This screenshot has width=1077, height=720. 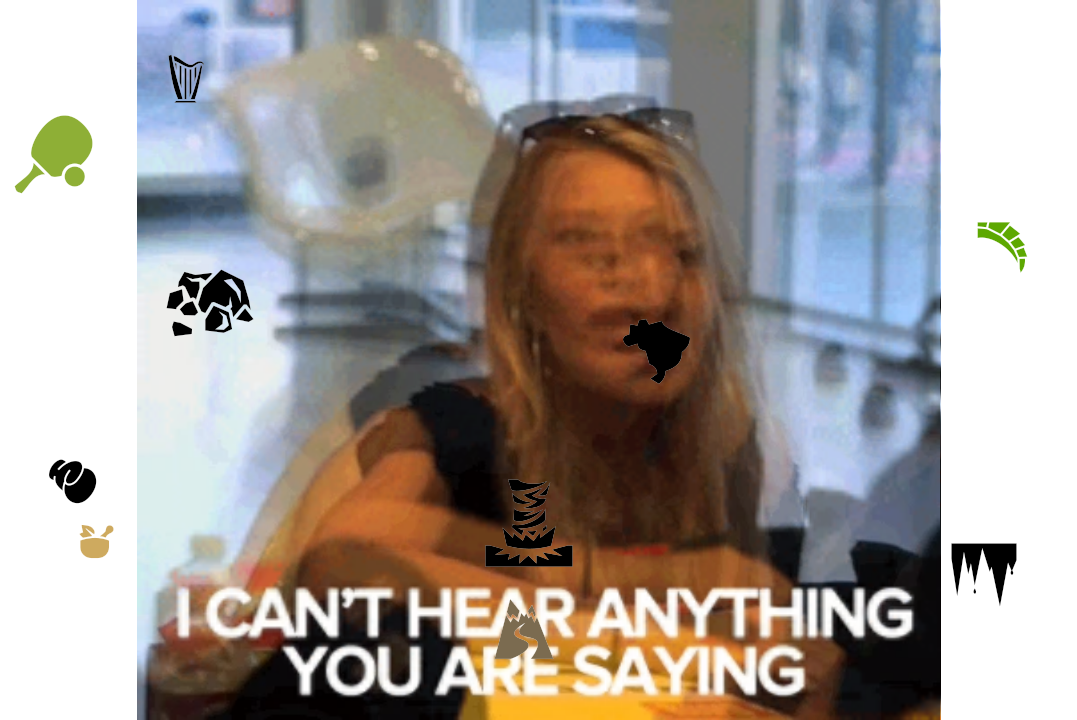 What do you see at coordinates (984, 576) in the screenshot?
I see `indicates a cave or underground environment in a game` at bounding box center [984, 576].